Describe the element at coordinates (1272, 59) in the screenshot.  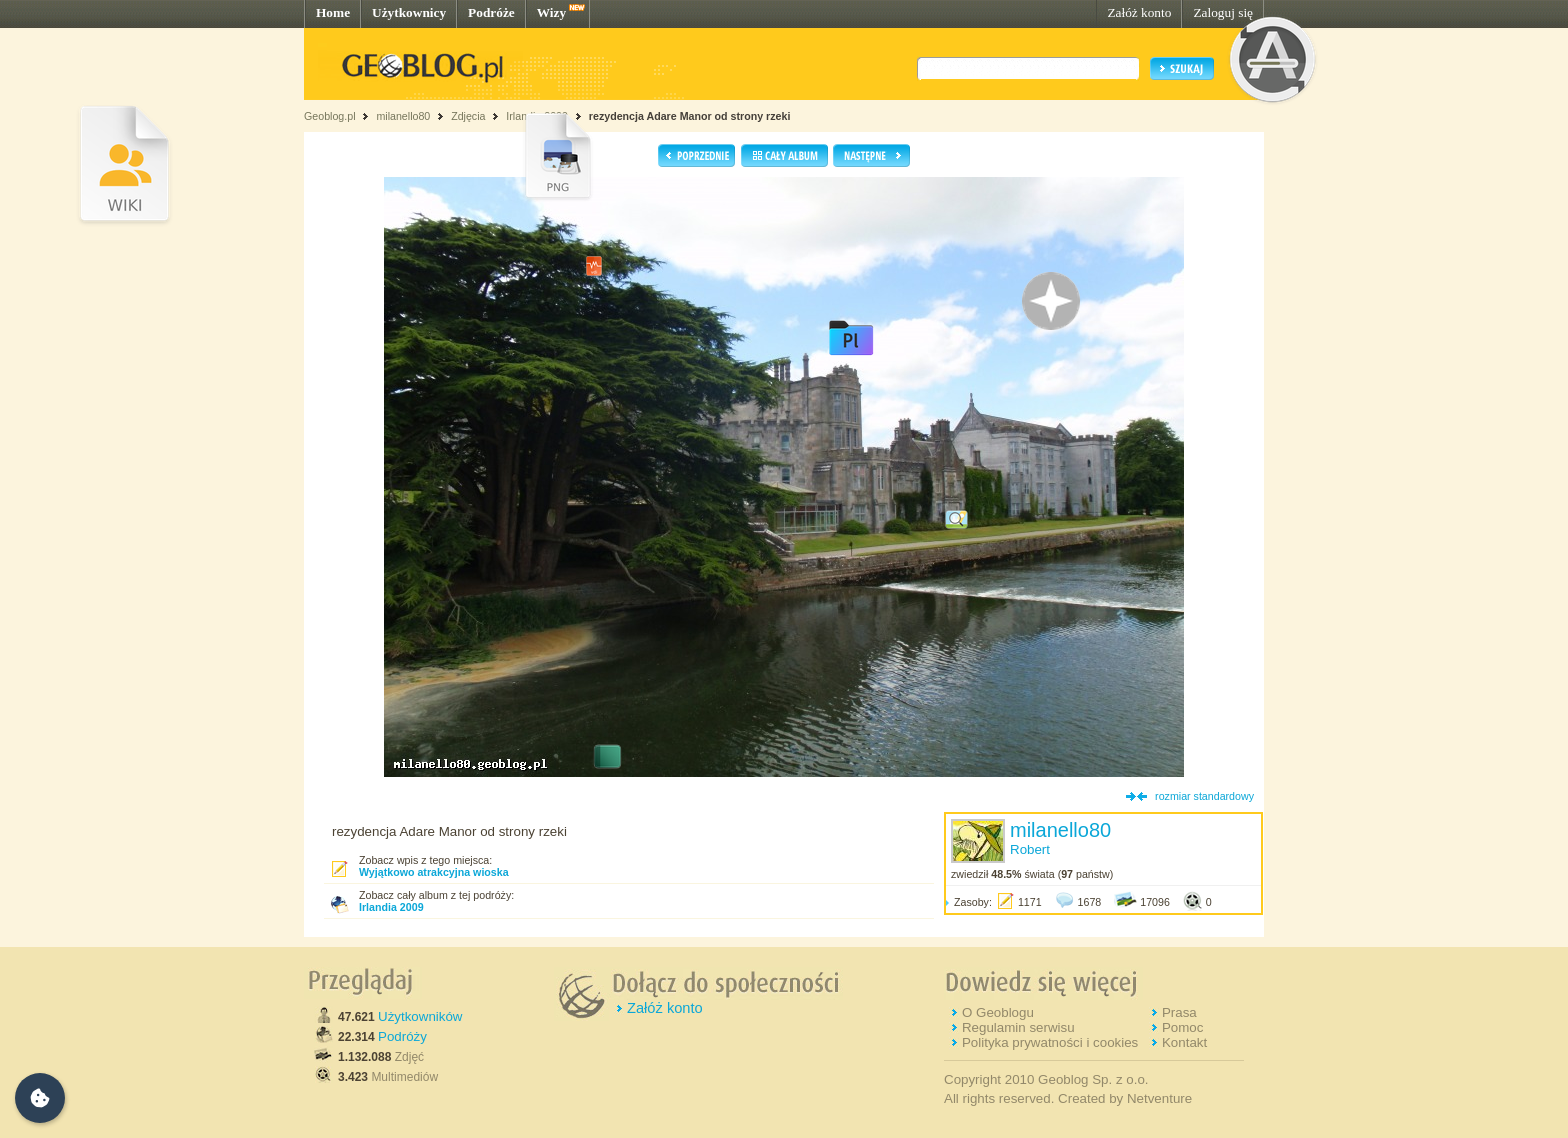
I see `check for available software updates` at that location.